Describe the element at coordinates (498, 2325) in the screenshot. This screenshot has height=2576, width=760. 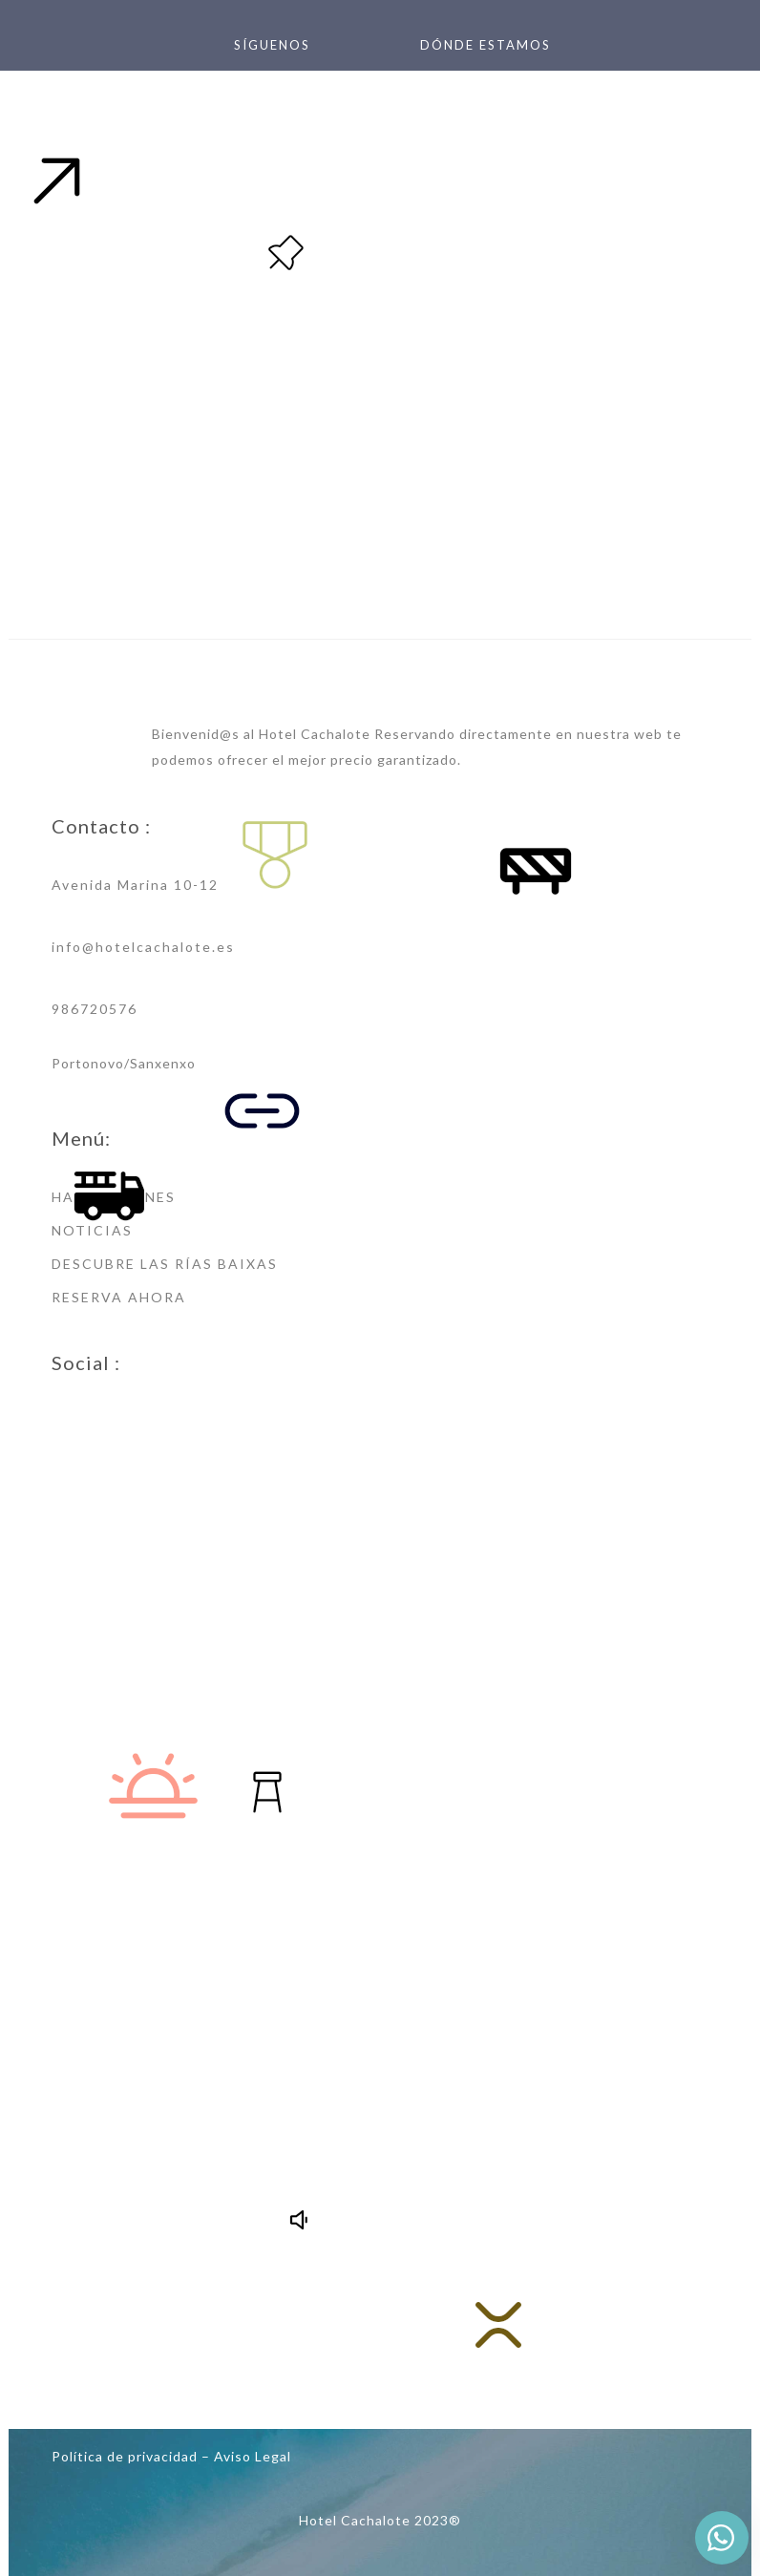
I see `XRP cryptocurrency symbol` at that location.